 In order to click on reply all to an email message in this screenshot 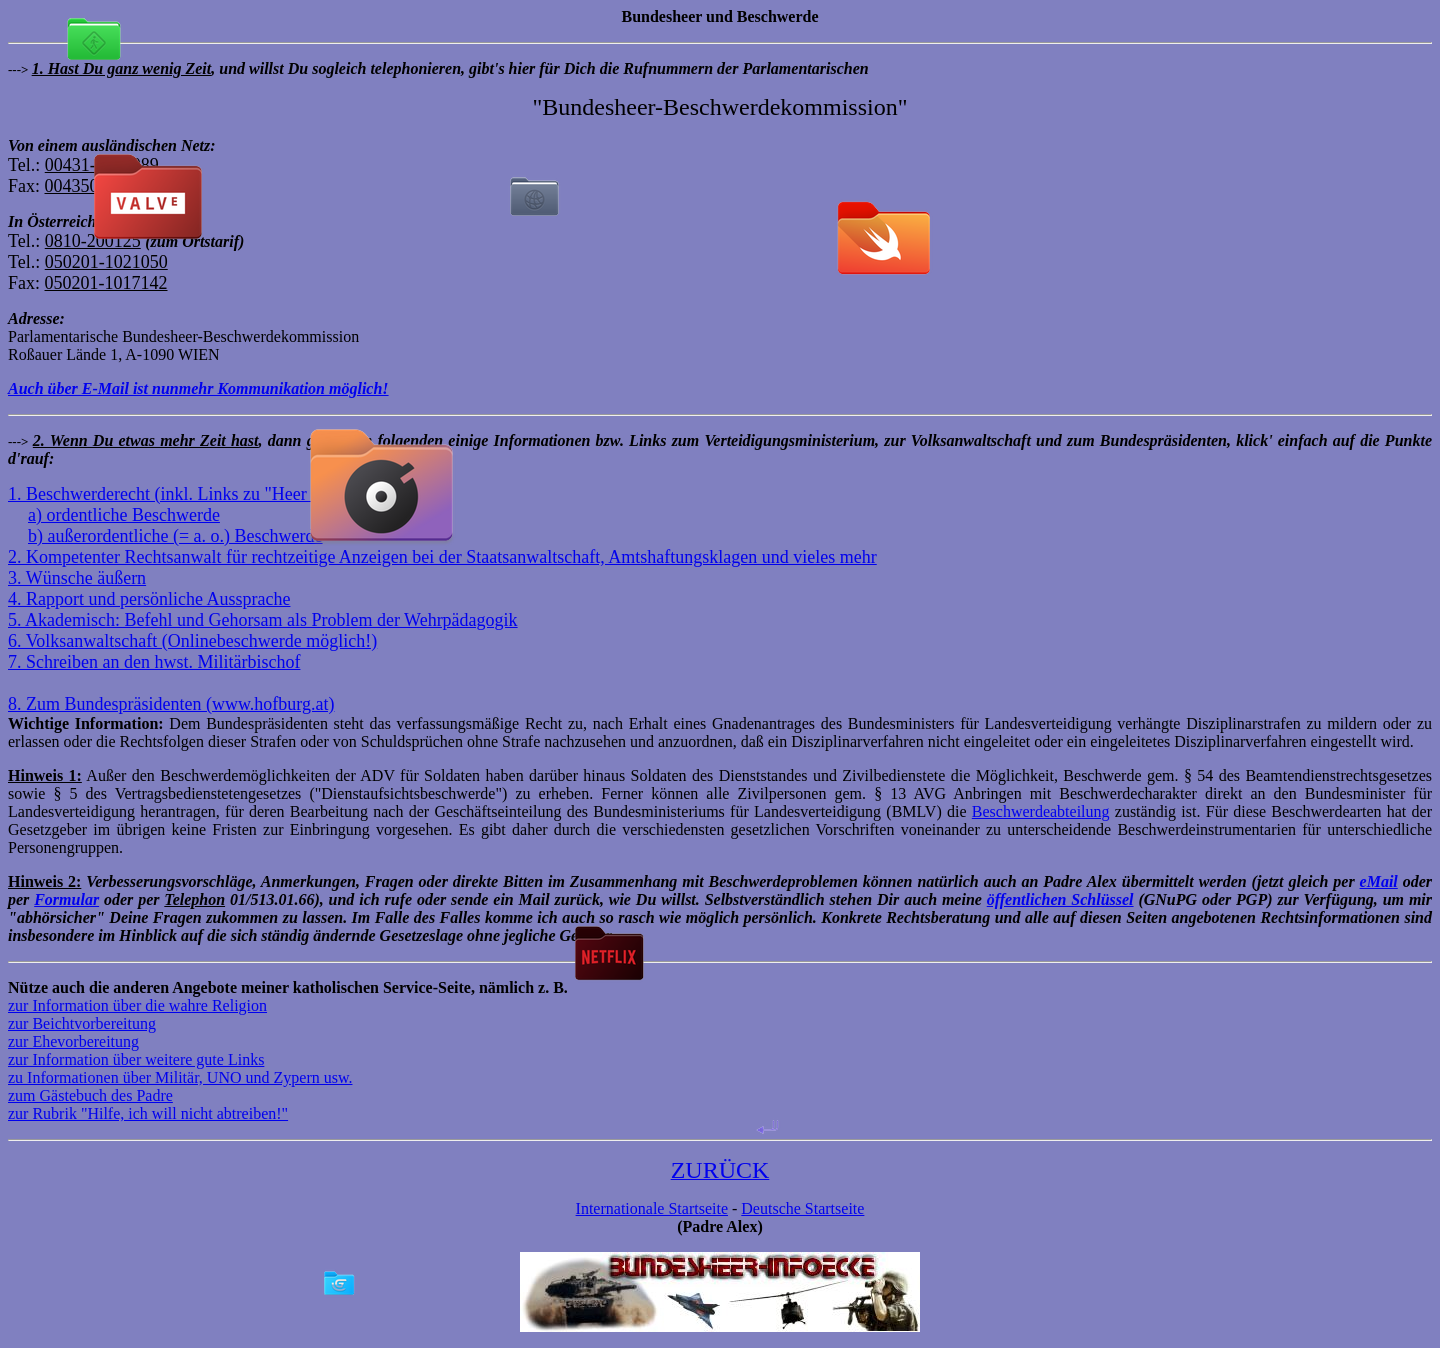, I will do `click(767, 1127)`.